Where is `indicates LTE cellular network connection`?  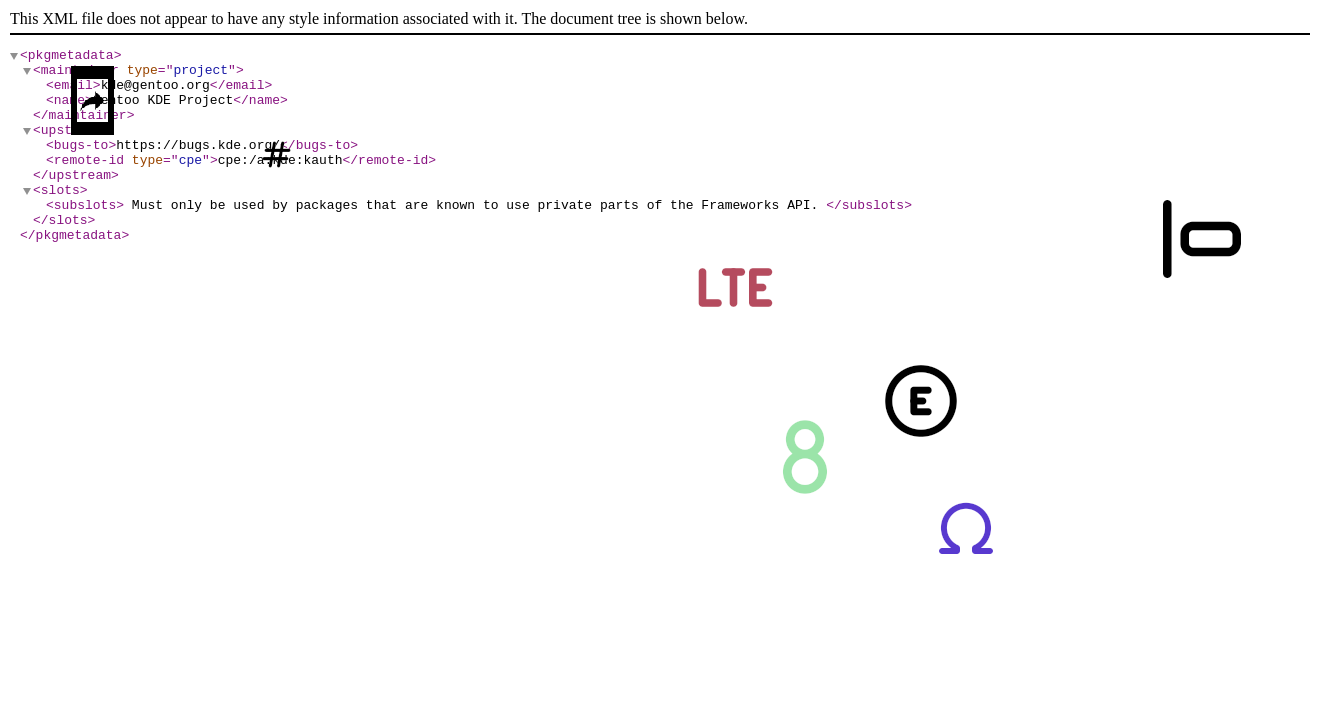 indicates LTE cellular network connection is located at coordinates (733, 287).